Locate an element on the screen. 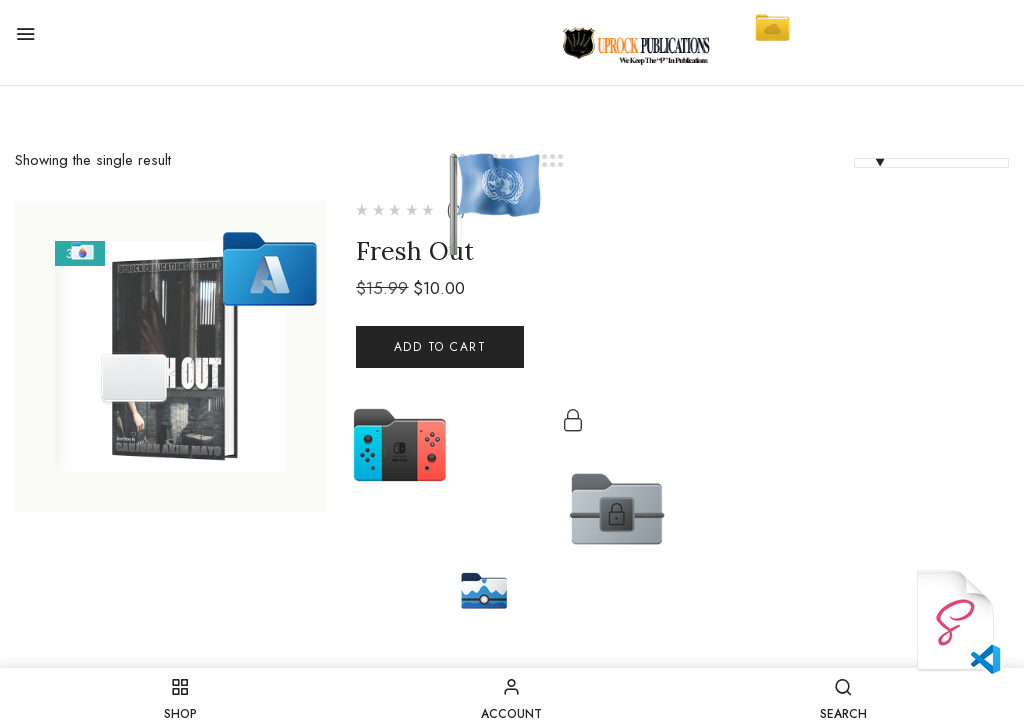  open nintendo switch games folder is located at coordinates (399, 447).